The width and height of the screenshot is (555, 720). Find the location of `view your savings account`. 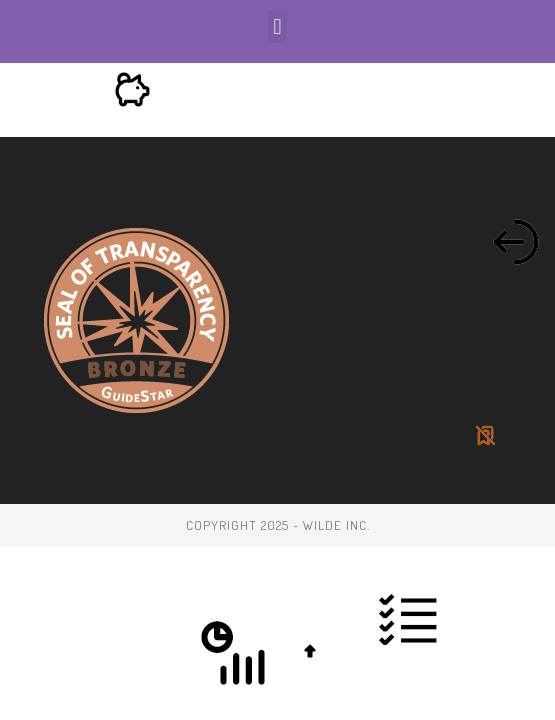

view your savings account is located at coordinates (132, 89).